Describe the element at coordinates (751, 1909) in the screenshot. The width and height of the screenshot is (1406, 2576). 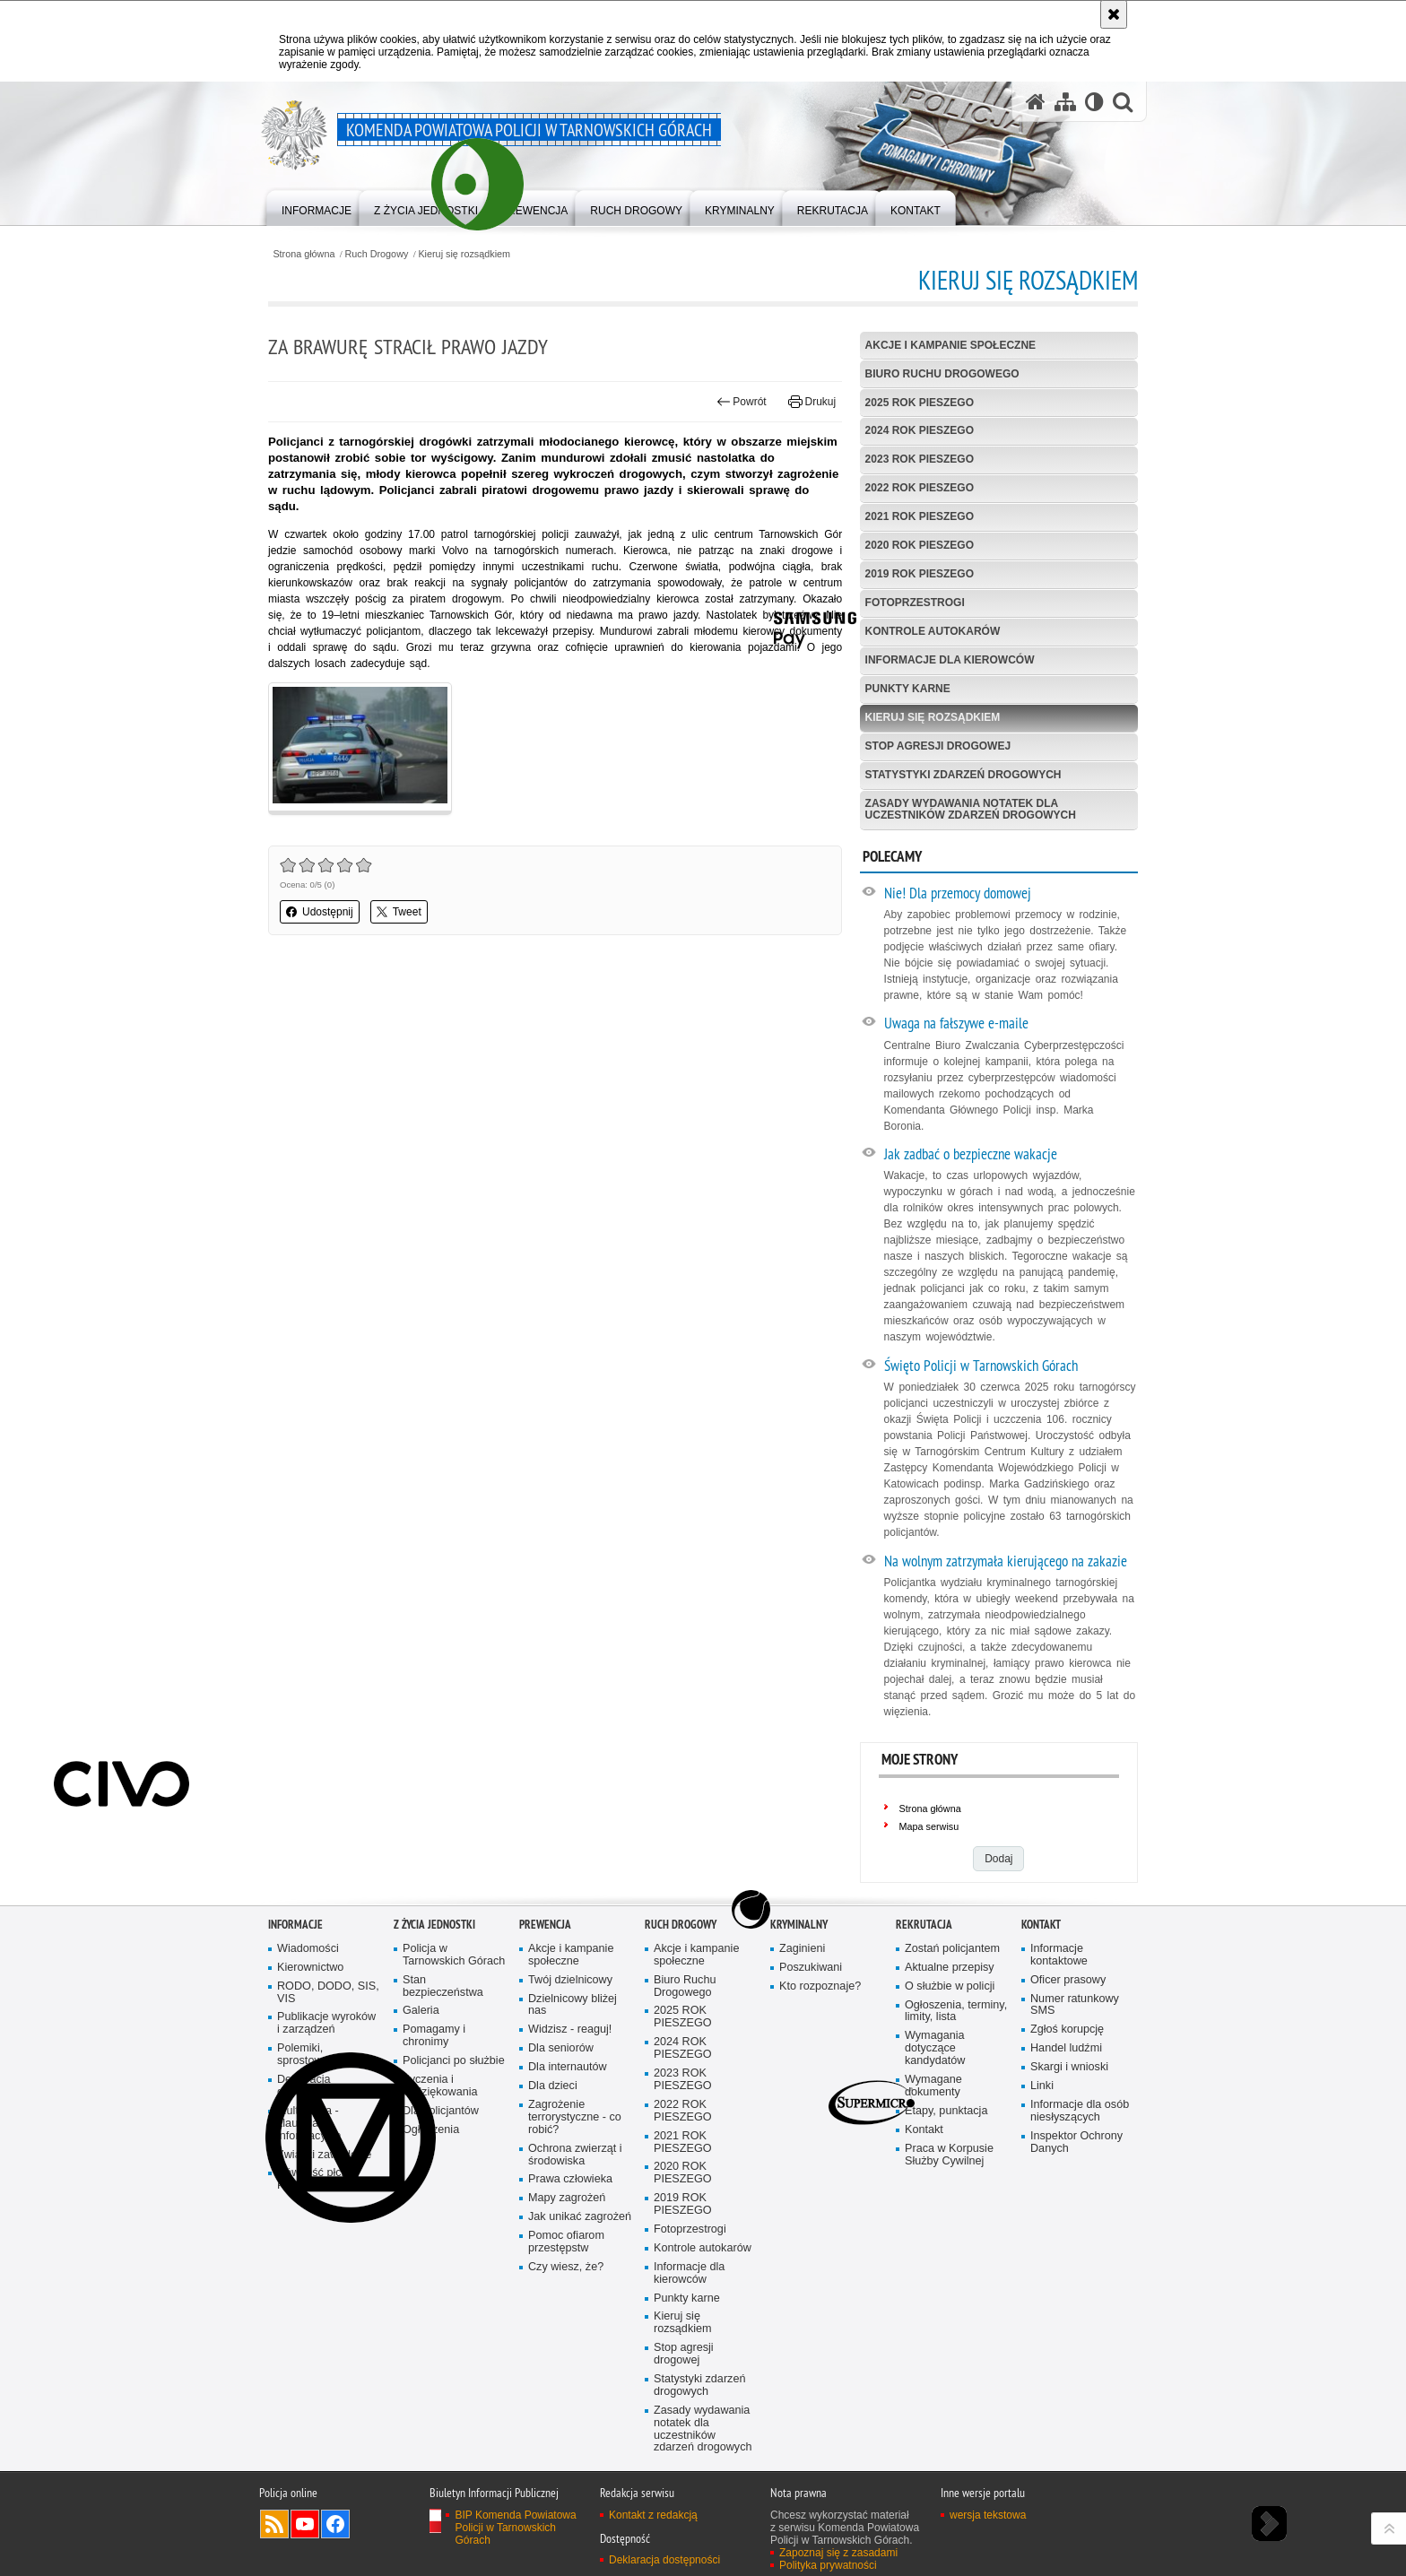
I see `open Cinema 4D application` at that location.